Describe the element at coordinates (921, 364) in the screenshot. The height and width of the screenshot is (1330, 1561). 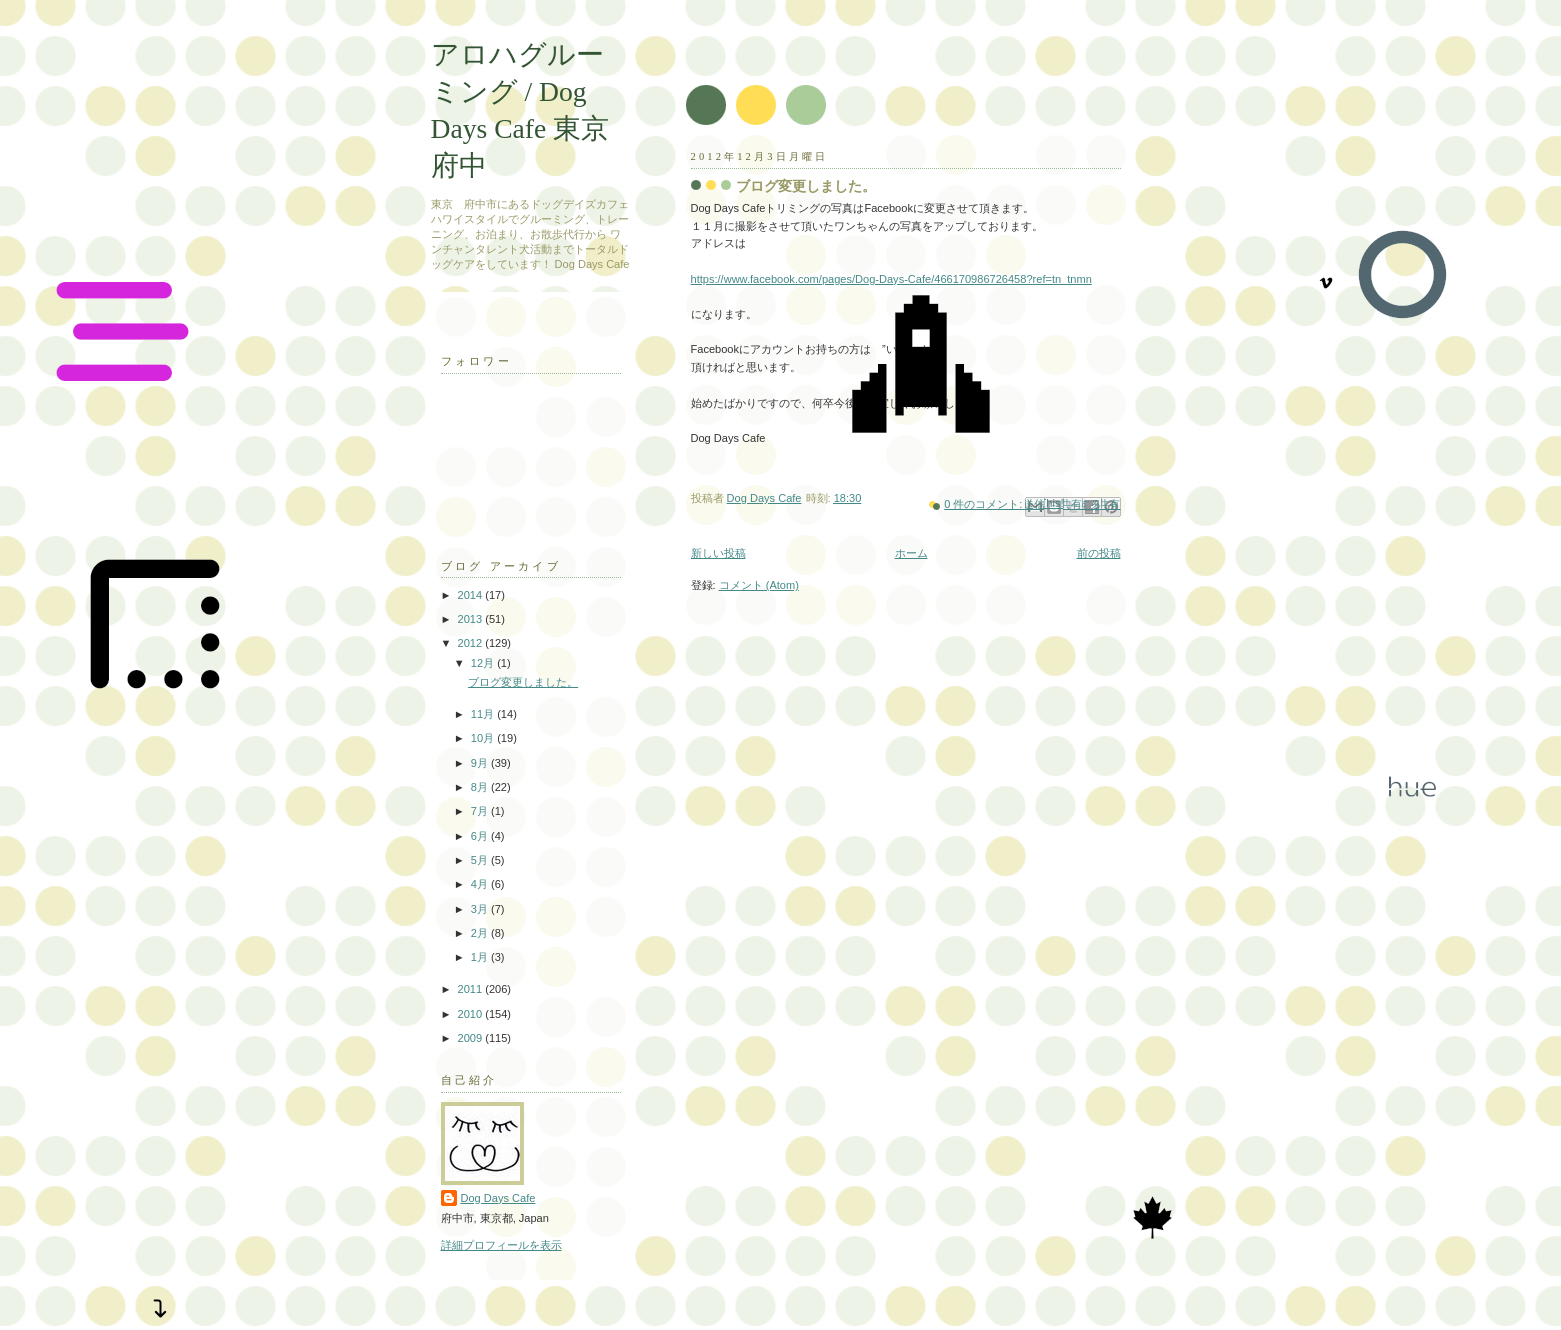
I see `space awesome brand logo` at that location.